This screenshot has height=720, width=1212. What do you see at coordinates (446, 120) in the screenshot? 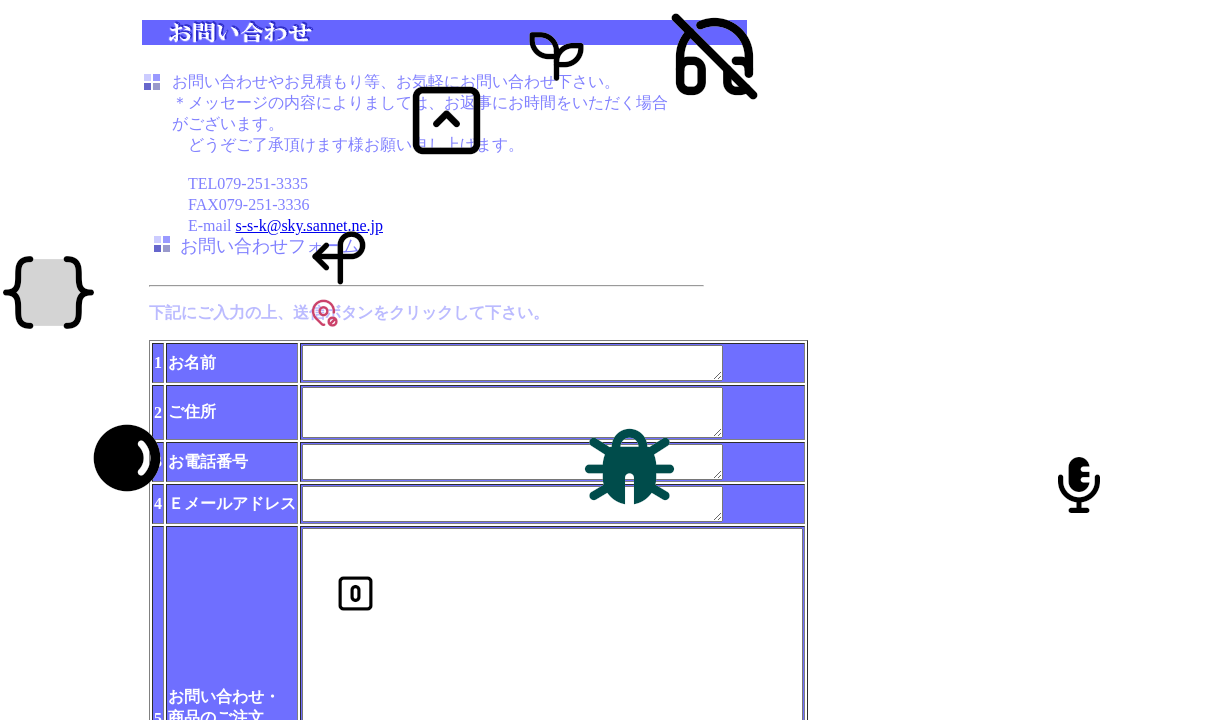
I see `collapse or minimize a section` at bounding box center [446, 120].